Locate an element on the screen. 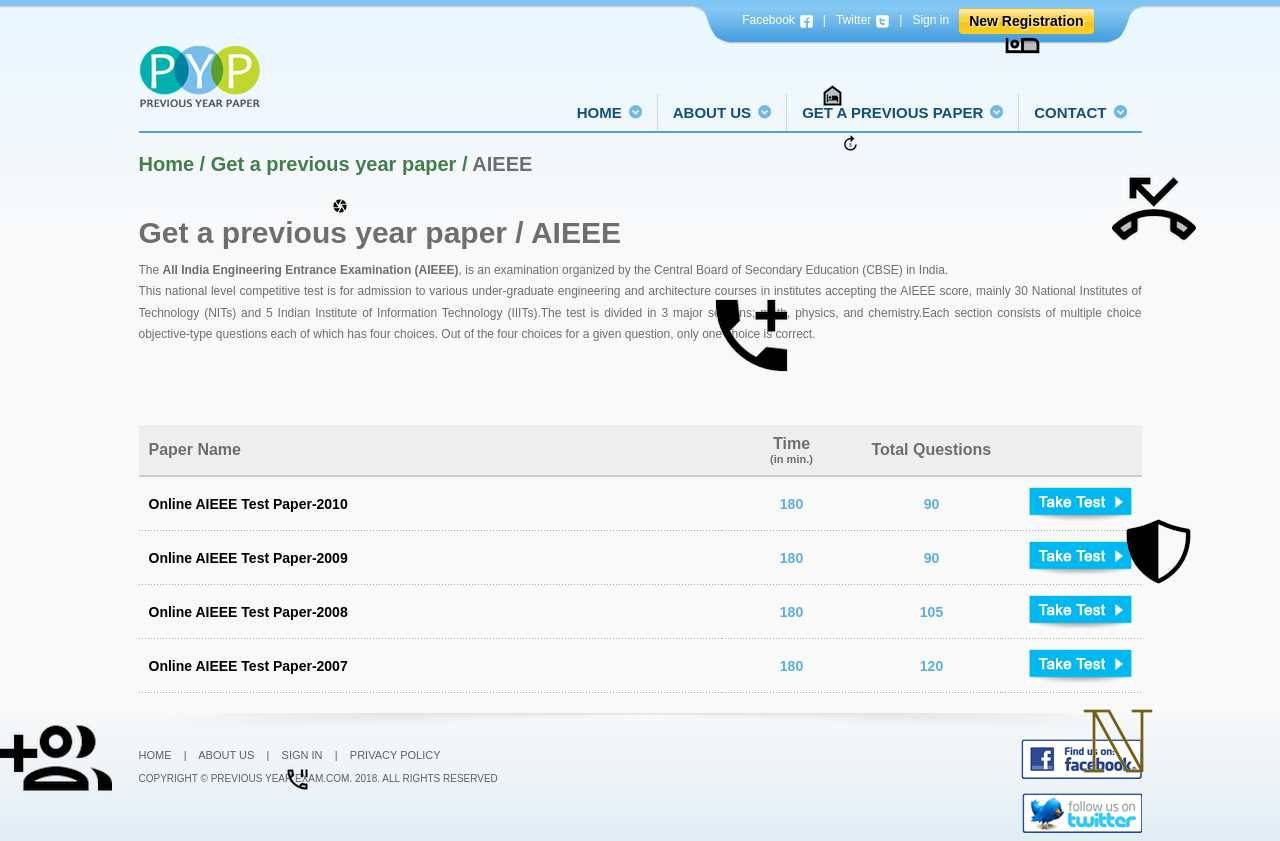  add a new contact to your phone is located at coordinates (751, 335).